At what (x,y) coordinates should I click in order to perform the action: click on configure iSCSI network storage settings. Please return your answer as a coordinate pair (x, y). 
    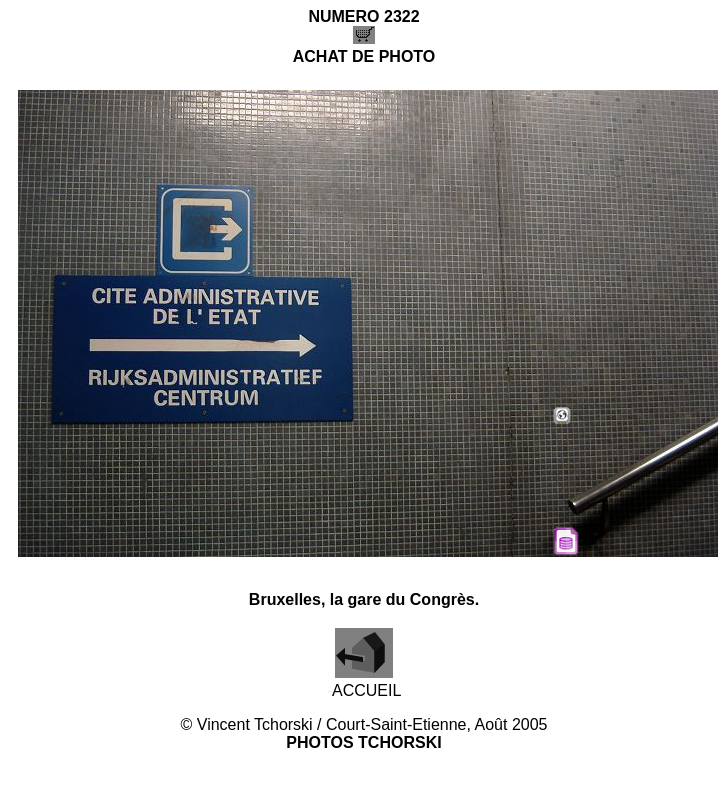
    Looking at the image, I should click on (562, 416).